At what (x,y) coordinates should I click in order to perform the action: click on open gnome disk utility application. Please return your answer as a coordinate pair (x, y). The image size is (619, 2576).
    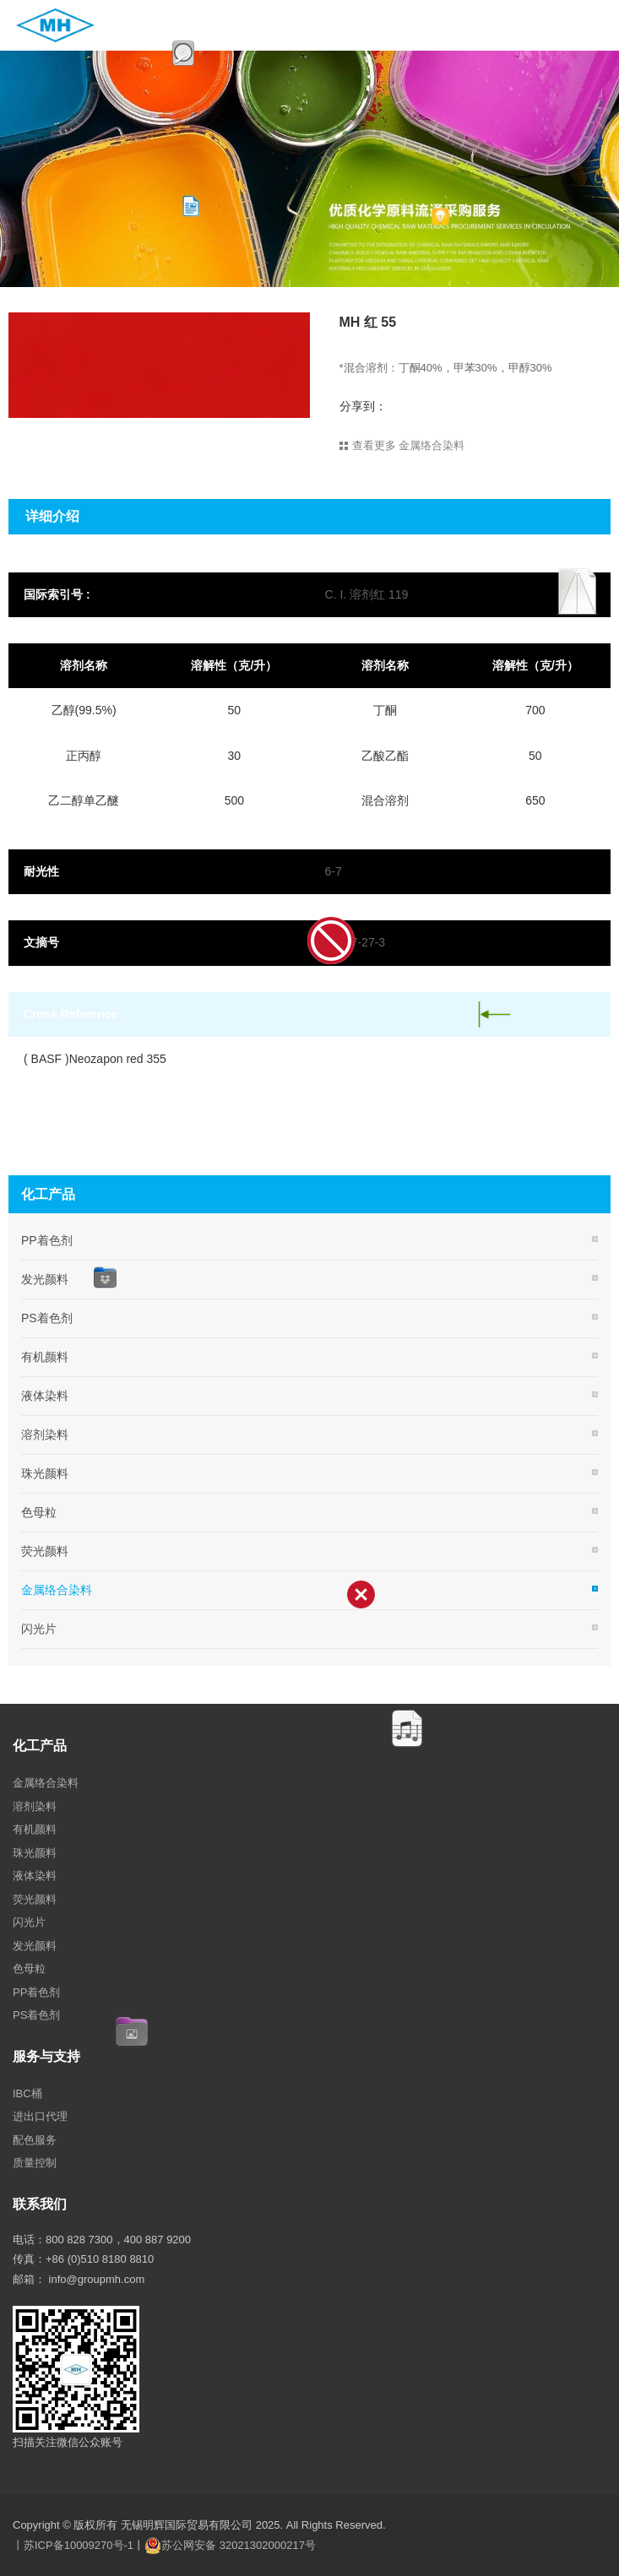
    Looking at the image, I should click on (183, 53).